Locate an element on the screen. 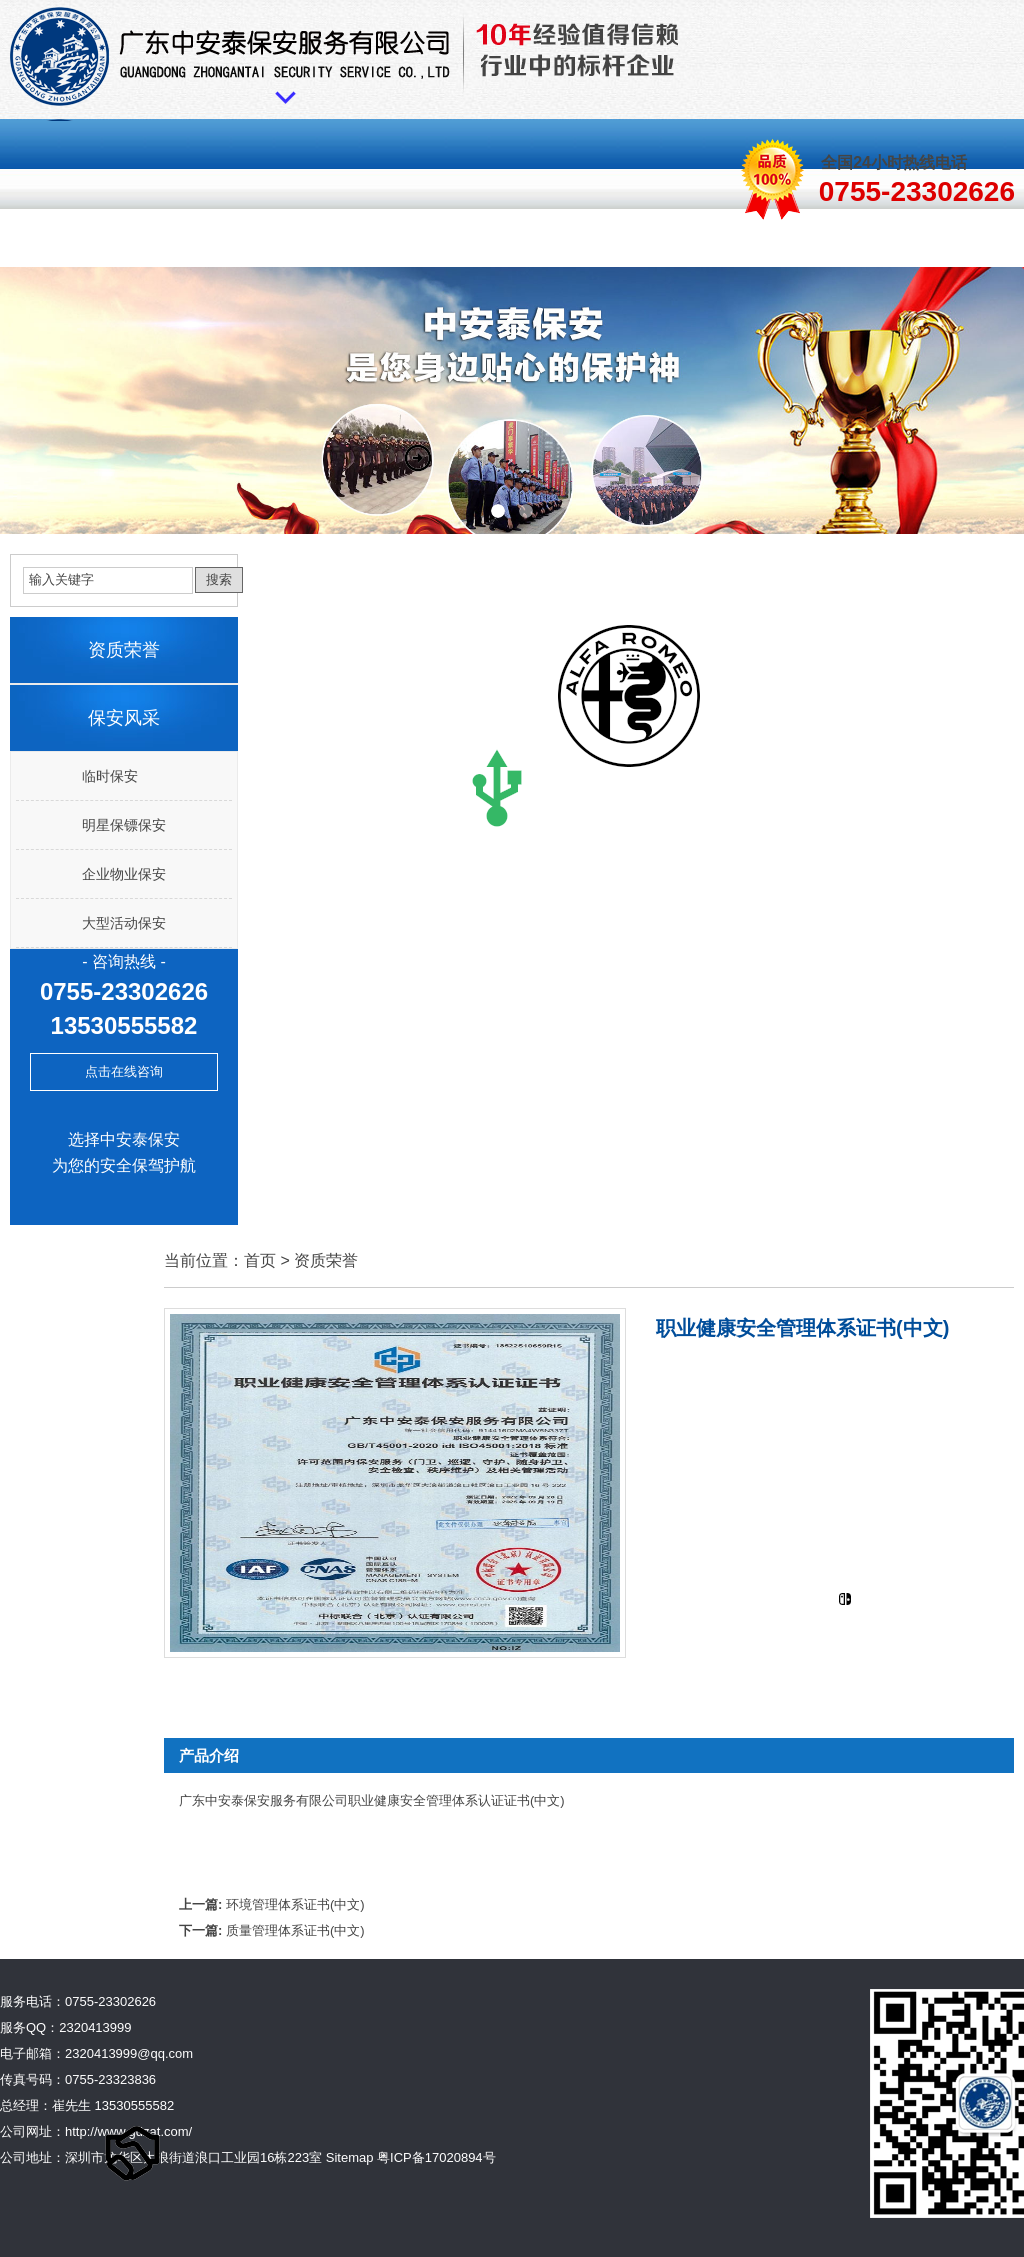 The image size is (1024, 2257). indicates USB connection available is located at coordinates (497, 788).